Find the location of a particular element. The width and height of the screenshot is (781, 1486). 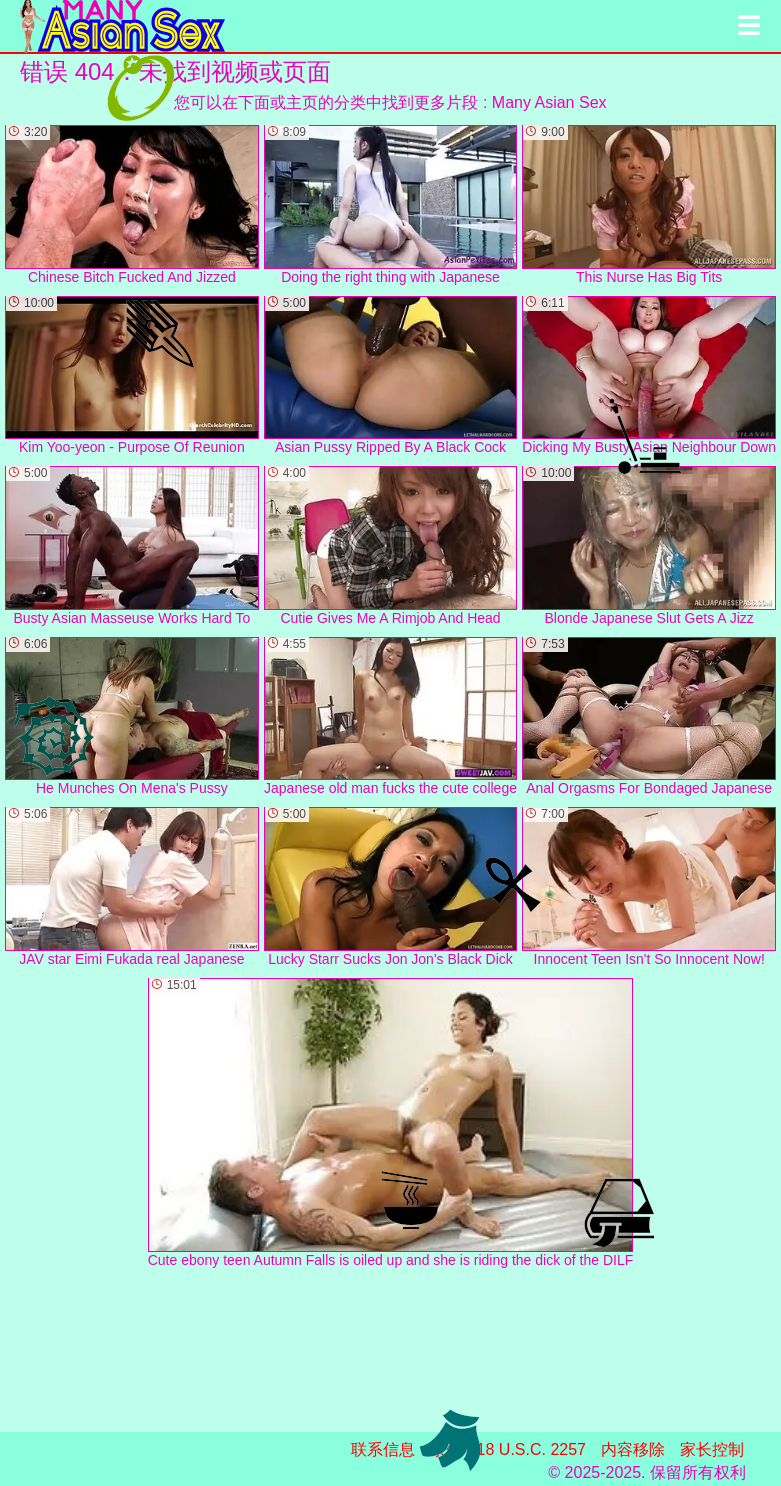

refresh or sync starred items is located at coordinates (141, 88).